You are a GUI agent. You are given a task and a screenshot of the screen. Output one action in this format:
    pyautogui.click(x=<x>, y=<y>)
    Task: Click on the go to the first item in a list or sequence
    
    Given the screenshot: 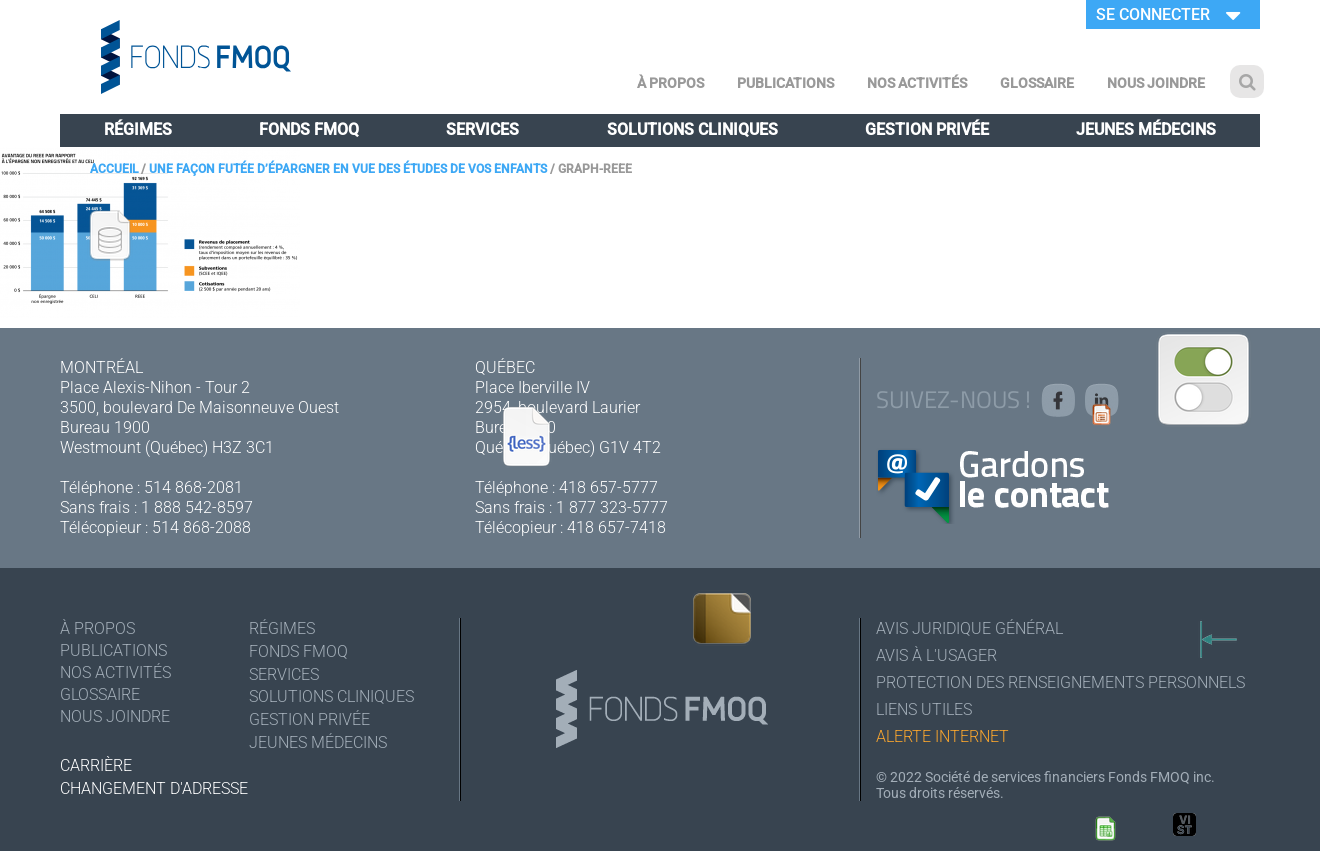 What is the action you would take?
    pyautogui.click(x=1218, y=639)
    